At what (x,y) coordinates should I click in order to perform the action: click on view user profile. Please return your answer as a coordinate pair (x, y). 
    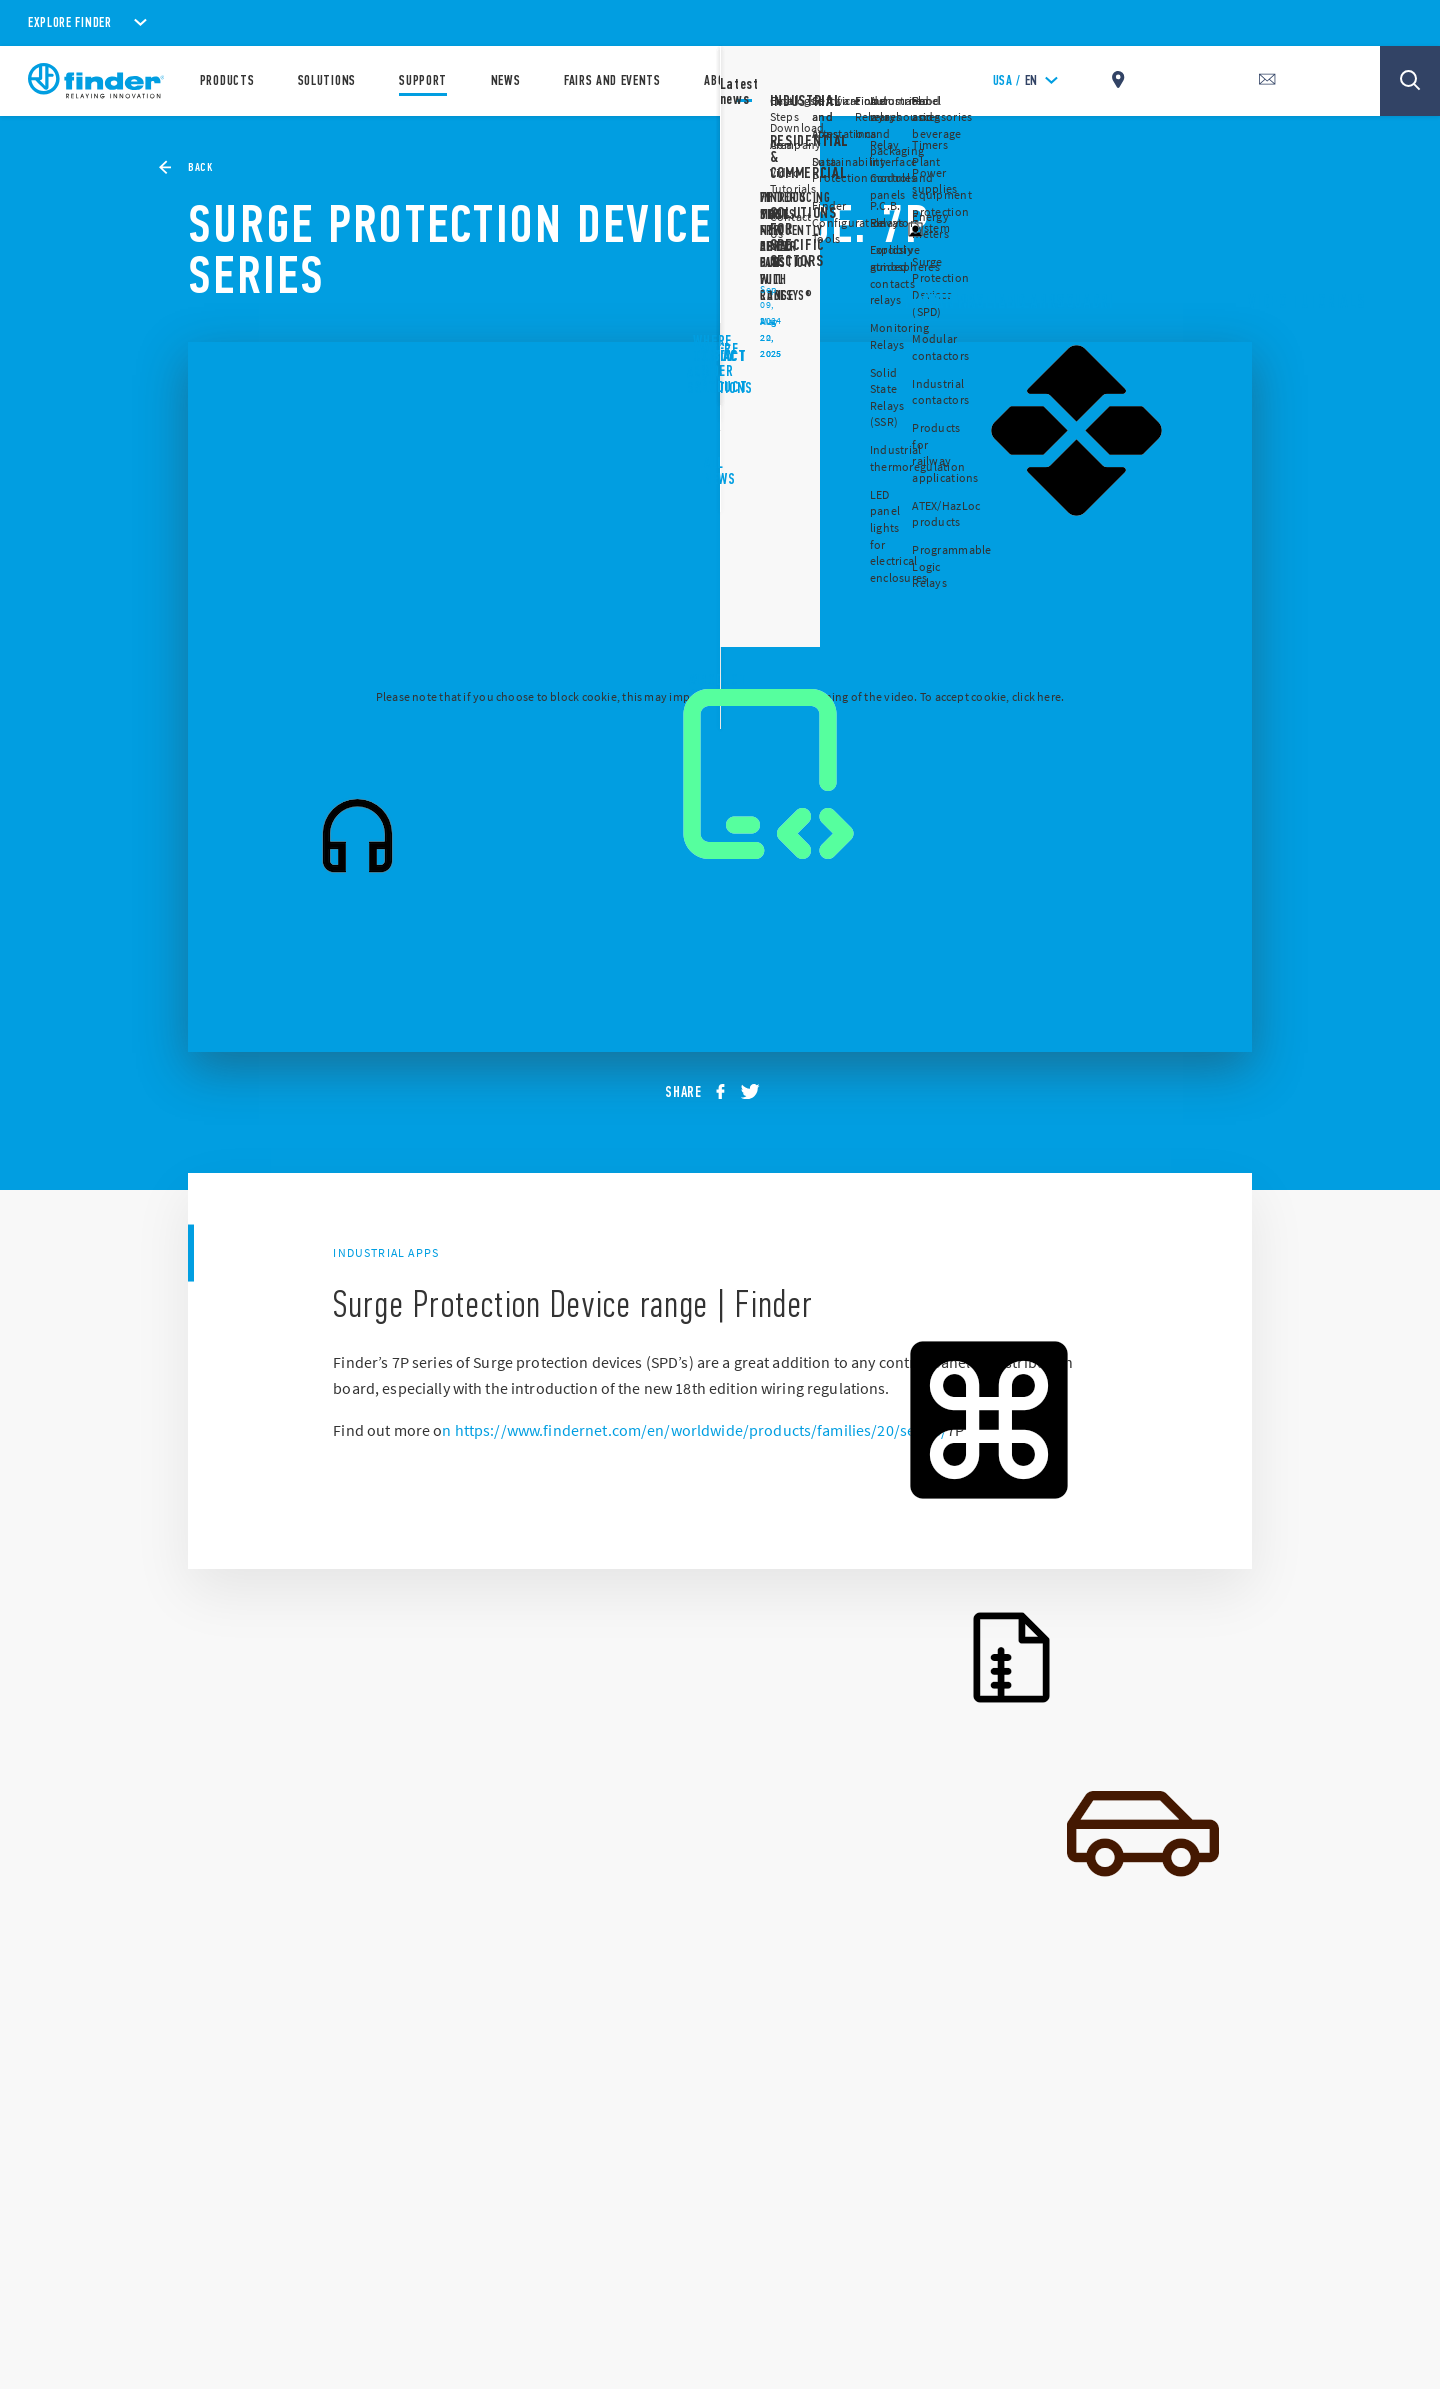
    Looking at the image, I should click on (915, 229).